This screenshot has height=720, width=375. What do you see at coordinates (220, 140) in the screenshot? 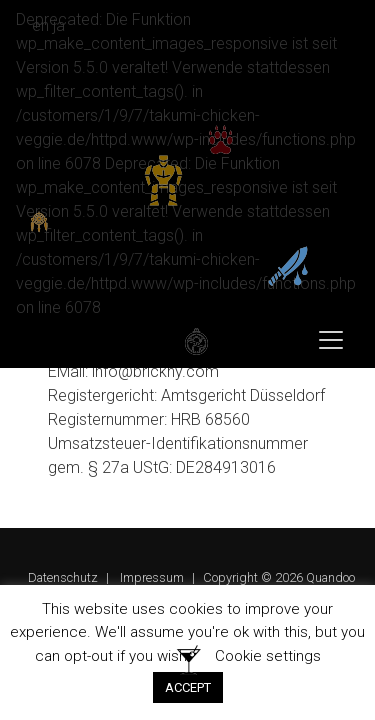
I see `access pet-related features or settings` at bounding box center [220, 140].